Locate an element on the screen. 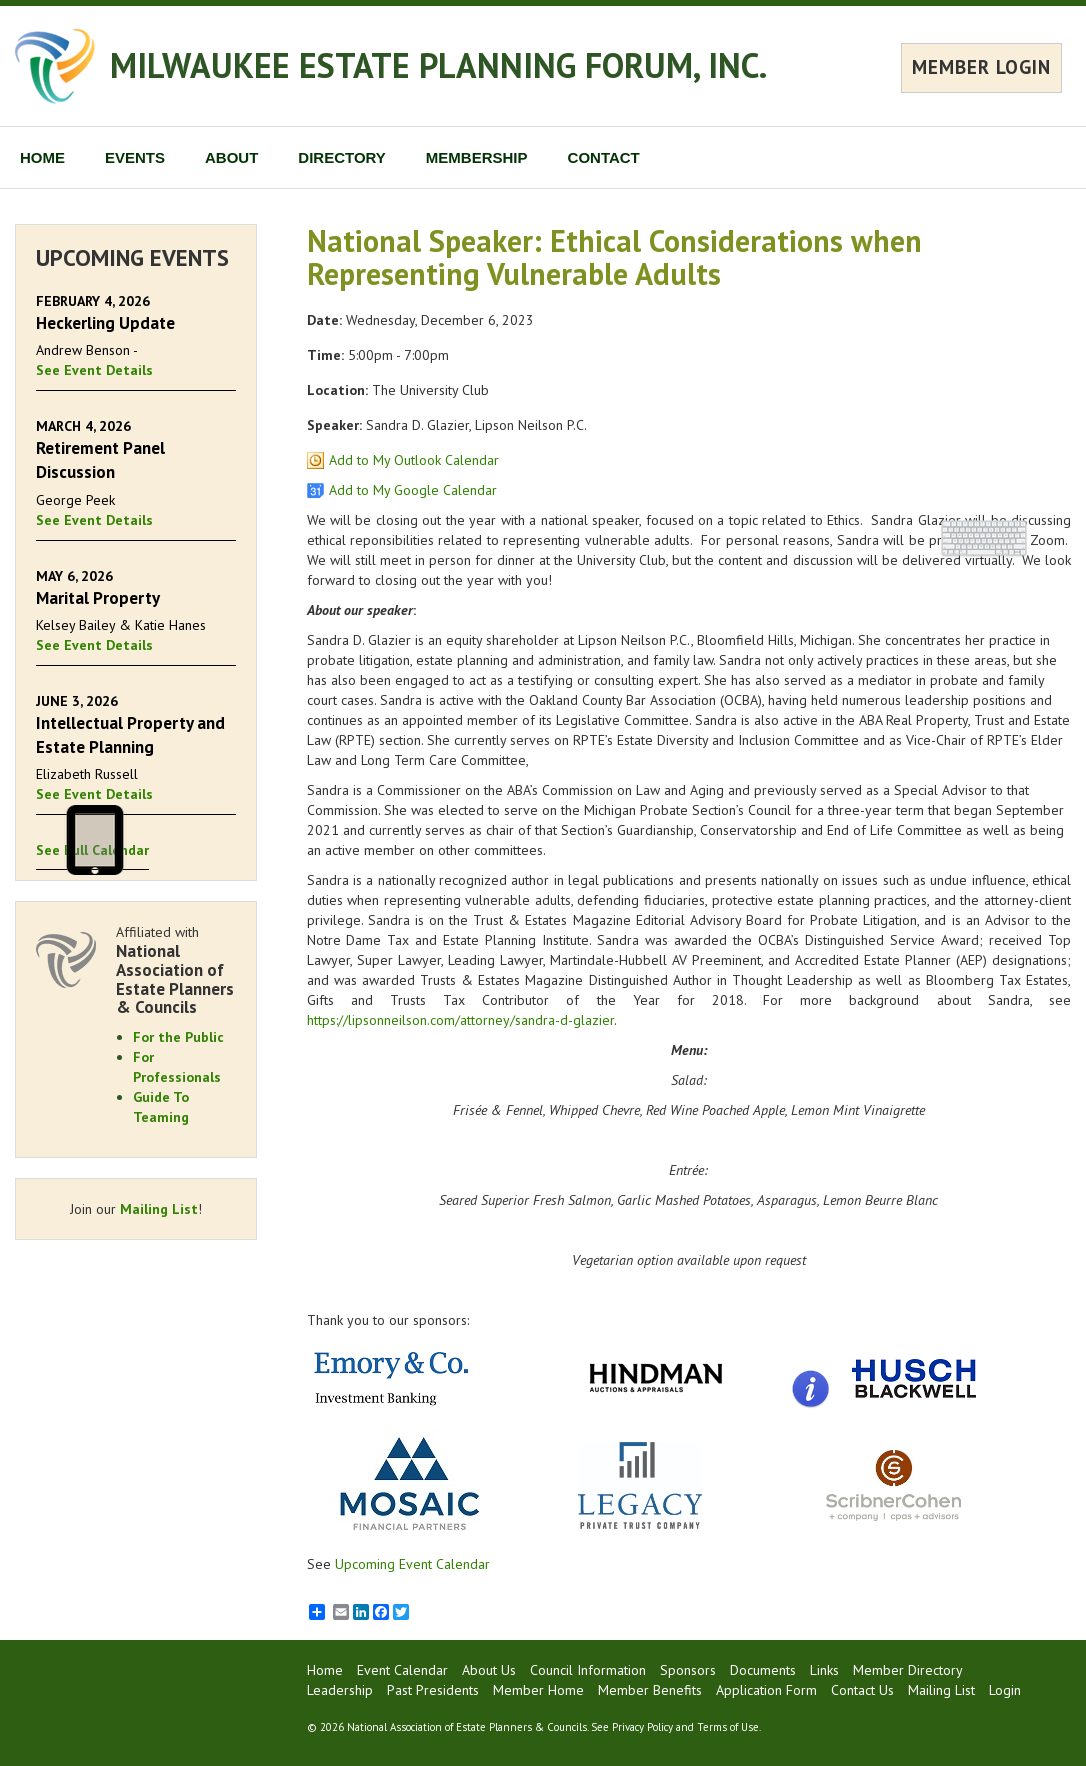  connect a bluetooth keyboard is located at coordinates (984, 538).